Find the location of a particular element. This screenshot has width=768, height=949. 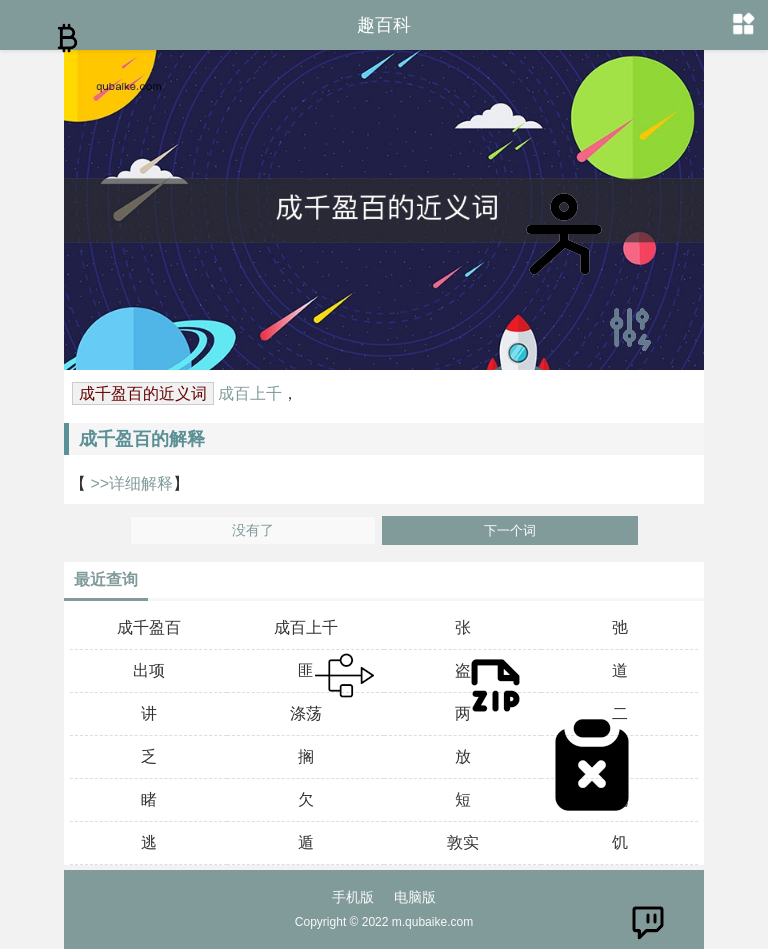

clear clipboard contents is located at coordinates (592, 765).